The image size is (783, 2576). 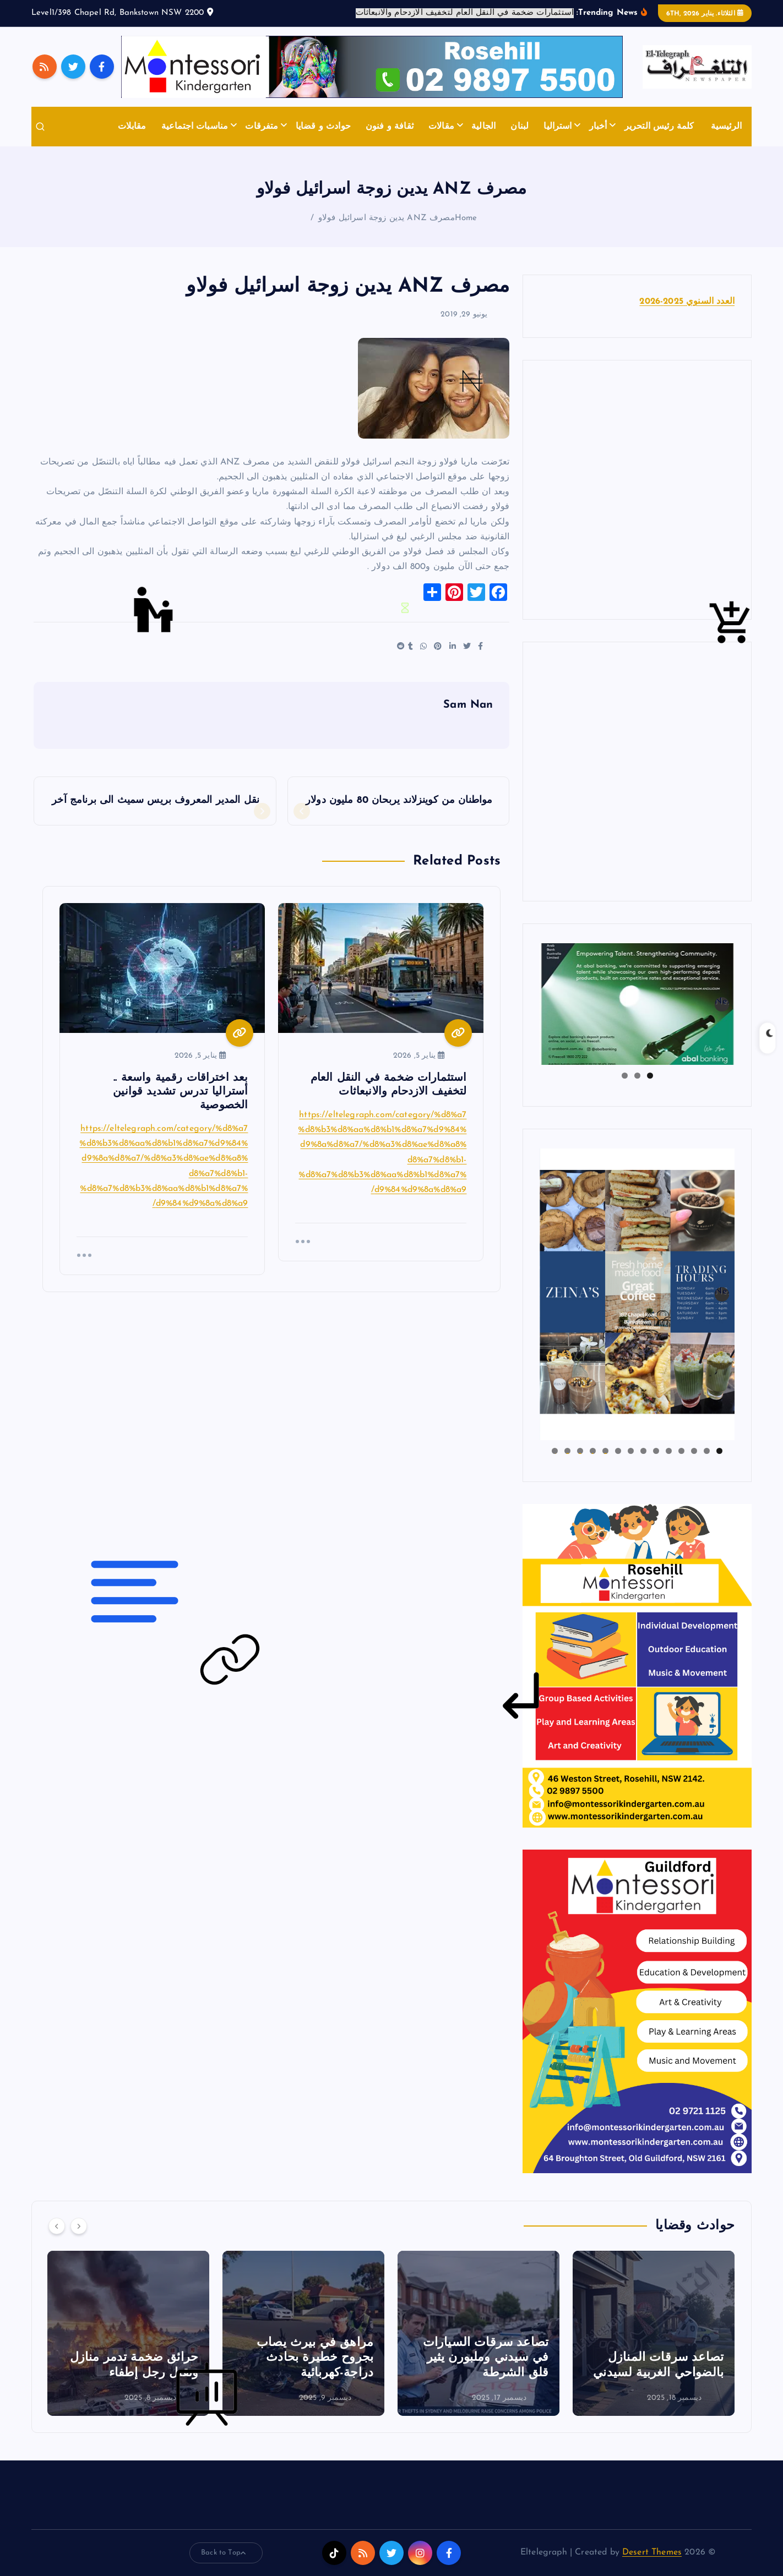 What do you see at coordinates (206, 2395) in the screenshot?
I see `view presentation with chart data` at bounding box center [206, 2395].